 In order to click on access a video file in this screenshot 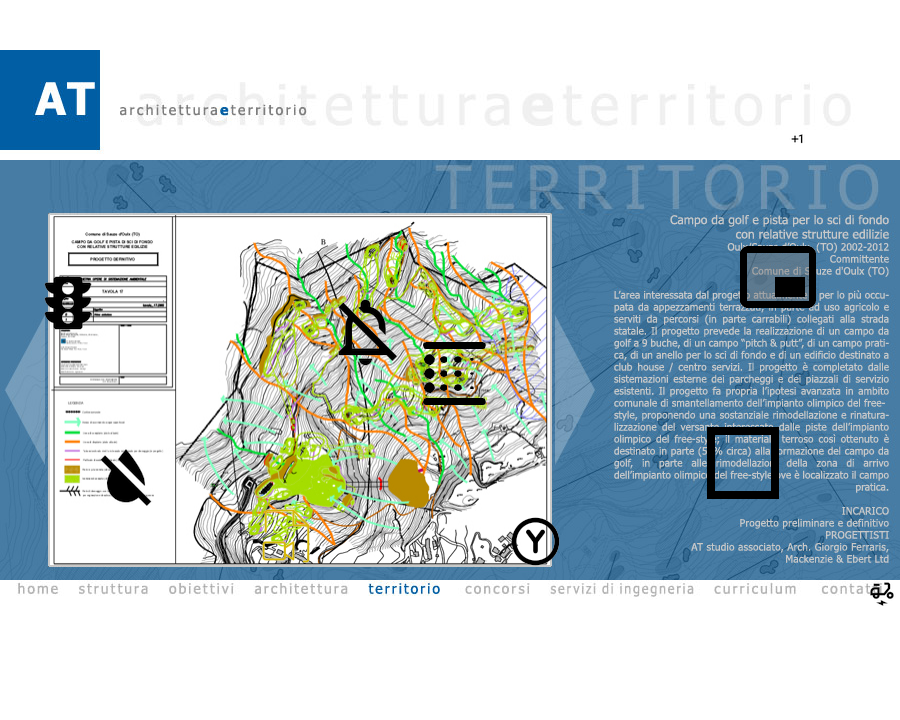, I will do `click(287, 536)`.